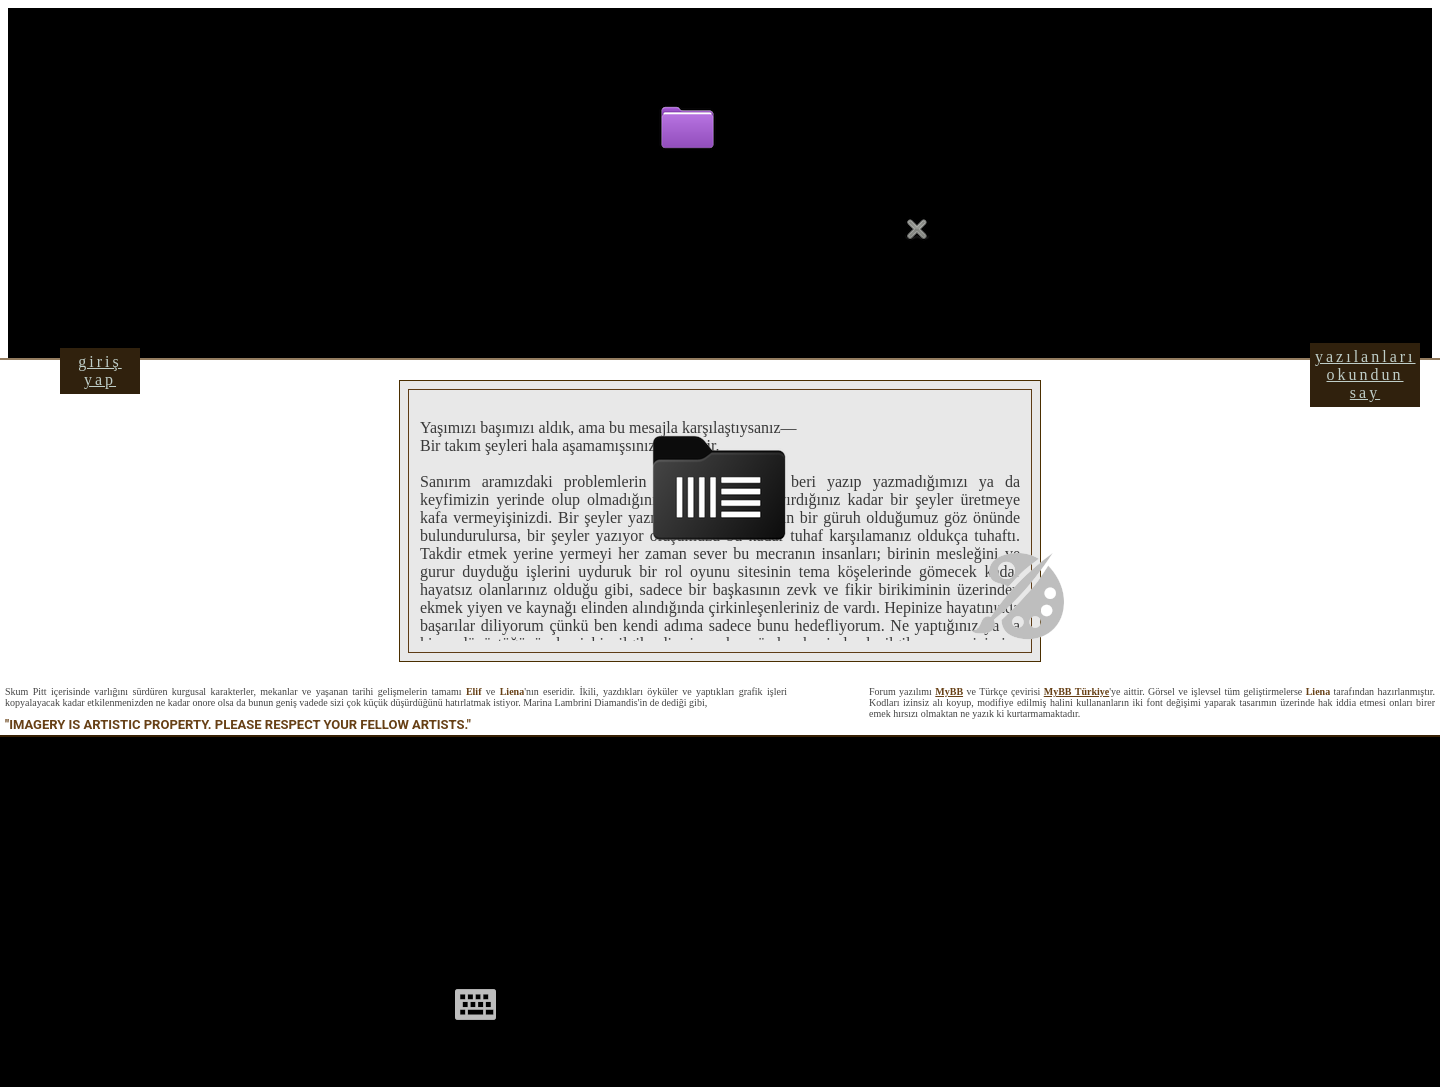 This screenshot has height=1087, width=1440. I want to click on switch to keyboard input, so click(475, 1004).